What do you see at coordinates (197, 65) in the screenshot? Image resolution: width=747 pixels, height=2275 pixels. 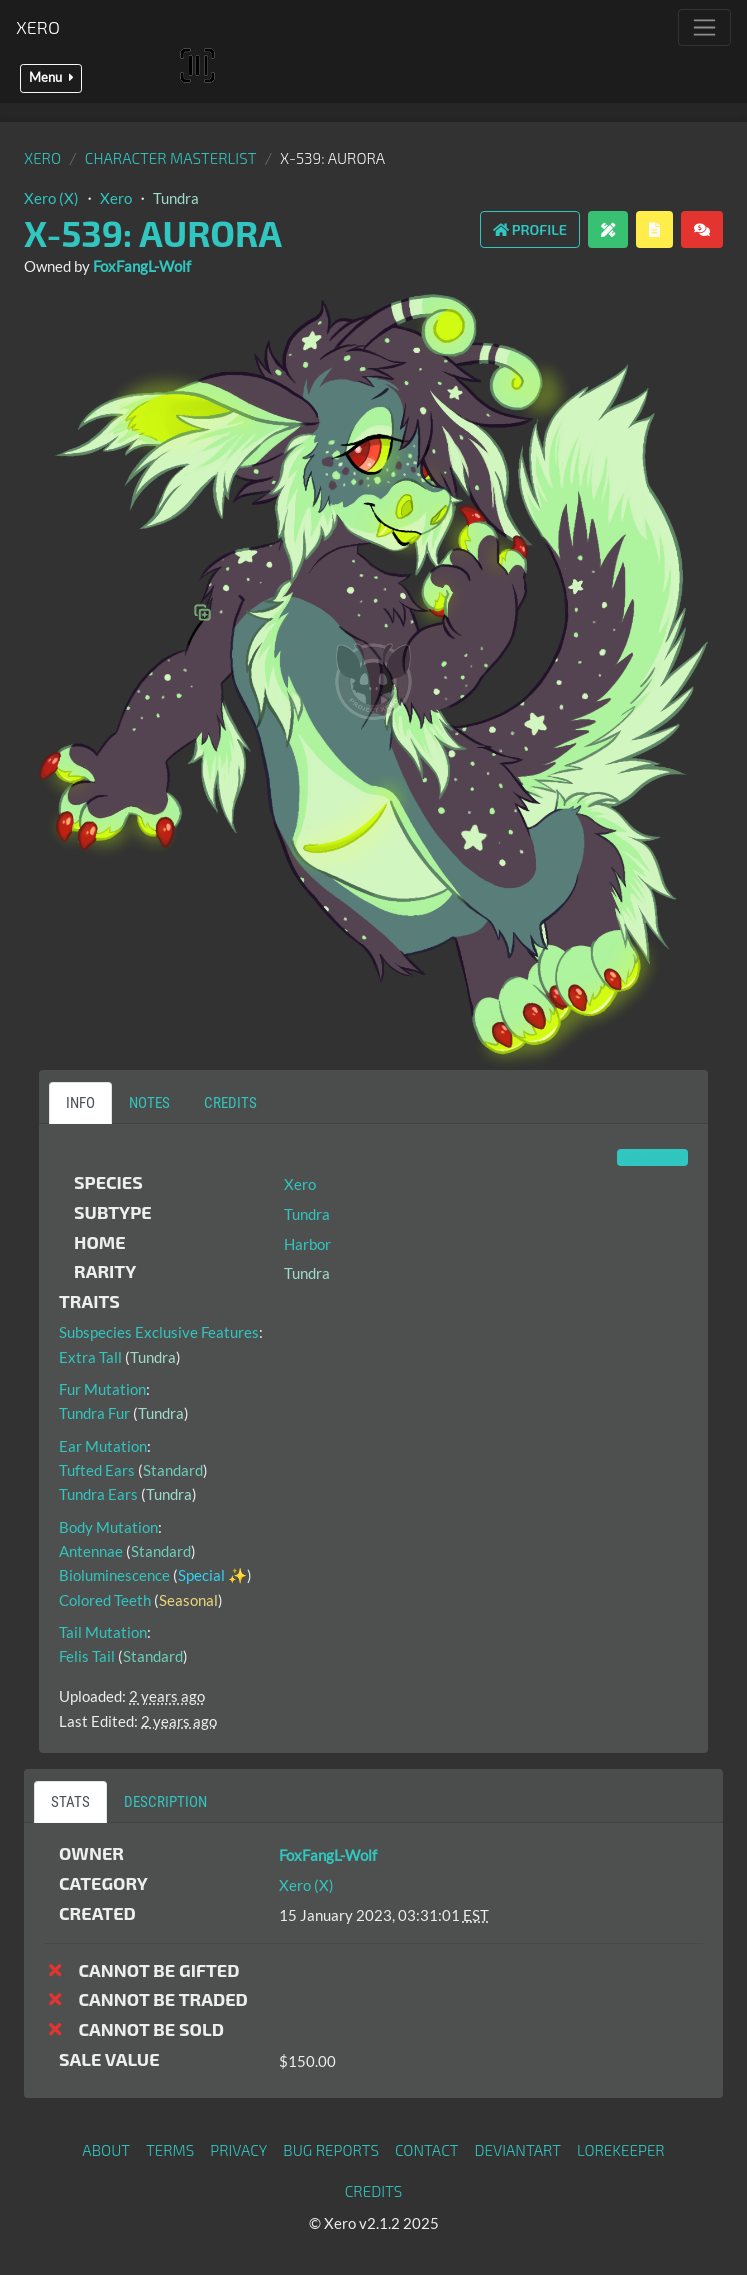 I see `scan a barcode` at bounding box center [197, 65].